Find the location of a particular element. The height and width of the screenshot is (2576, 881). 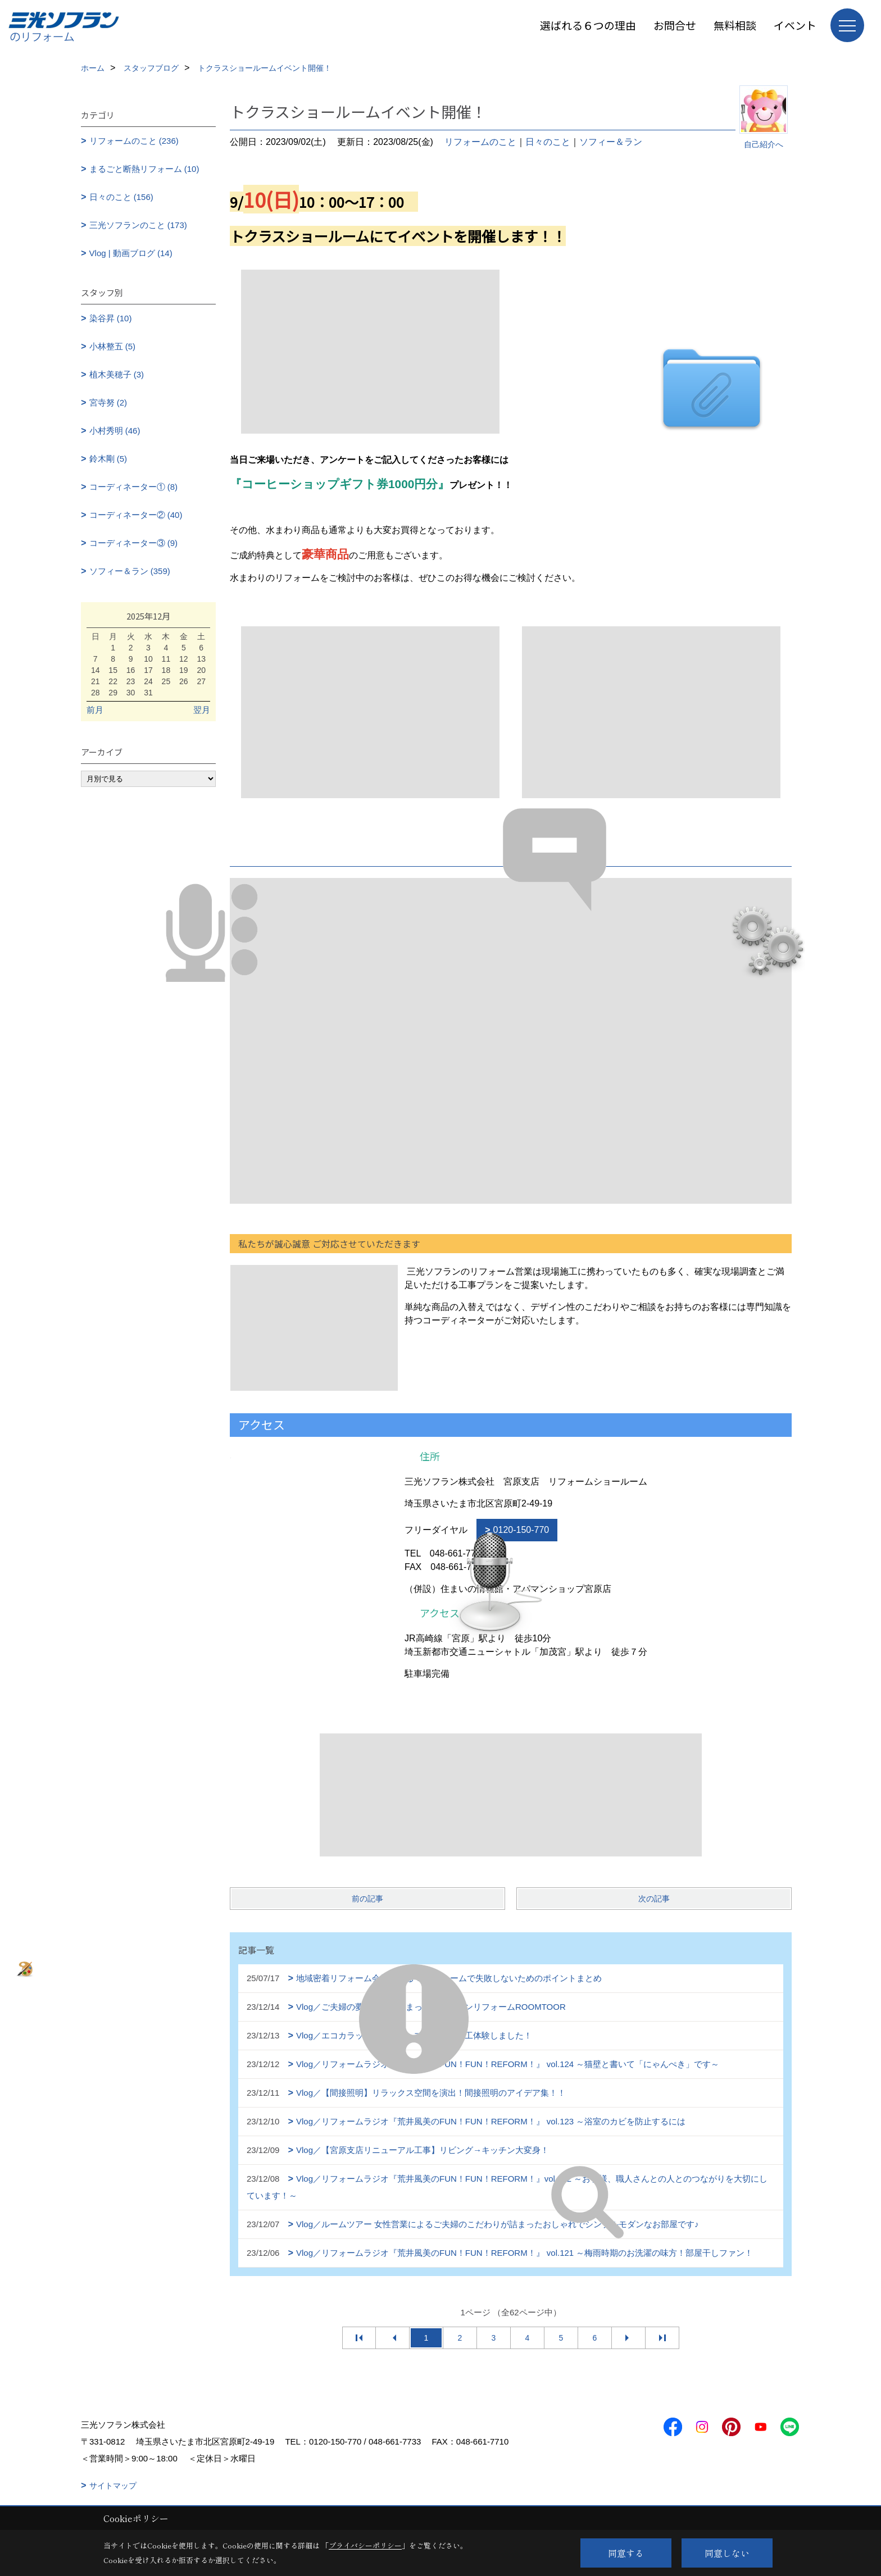

run a system process or script is located at coordinates (768, 943).